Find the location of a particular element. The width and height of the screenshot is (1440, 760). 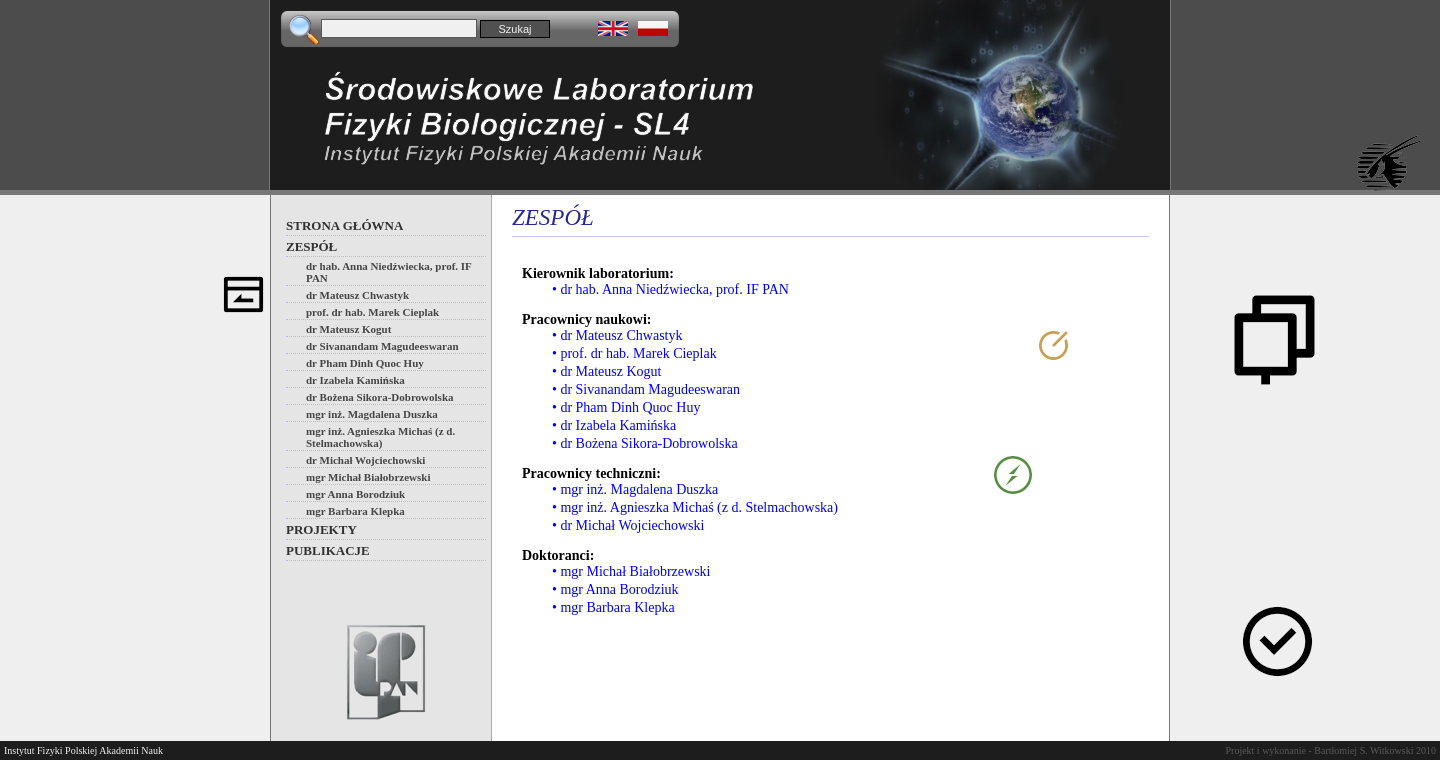

aed electrode pads for defibrillator device is located at coordinates (1274, 335).